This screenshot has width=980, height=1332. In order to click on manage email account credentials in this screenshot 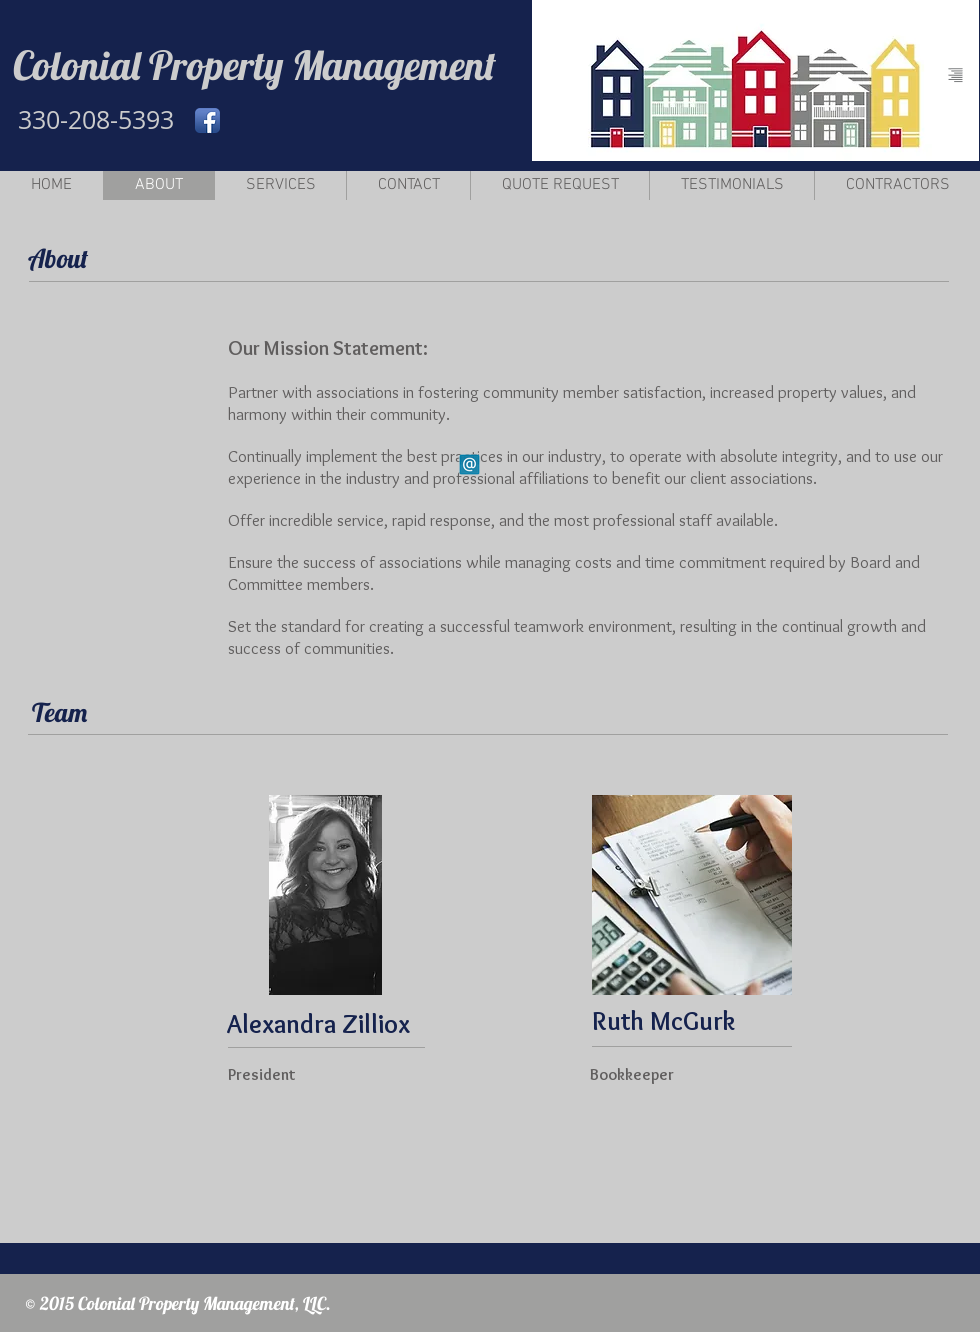, I will do `click(469, 464)`.